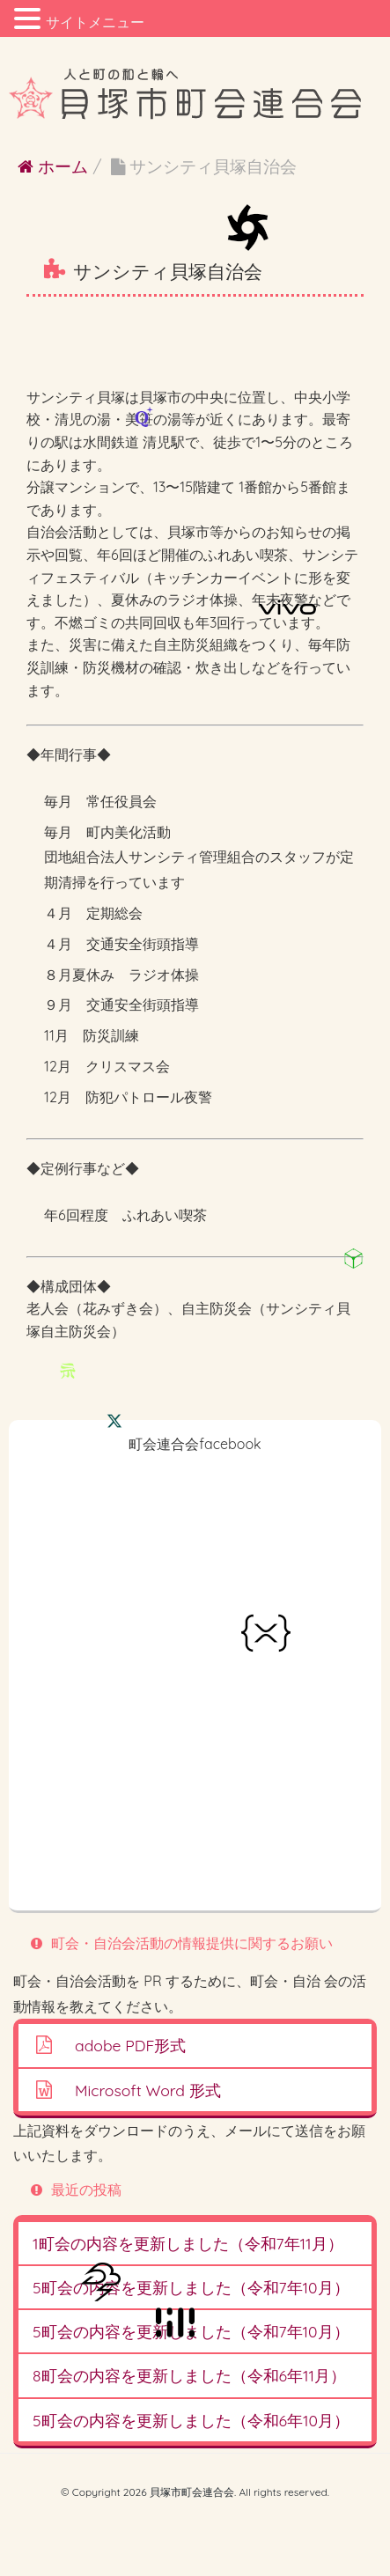 Image resolution: width=390 pixels, height=2576 pixels. I want to click on open qwant search engine, so click(143, 416).